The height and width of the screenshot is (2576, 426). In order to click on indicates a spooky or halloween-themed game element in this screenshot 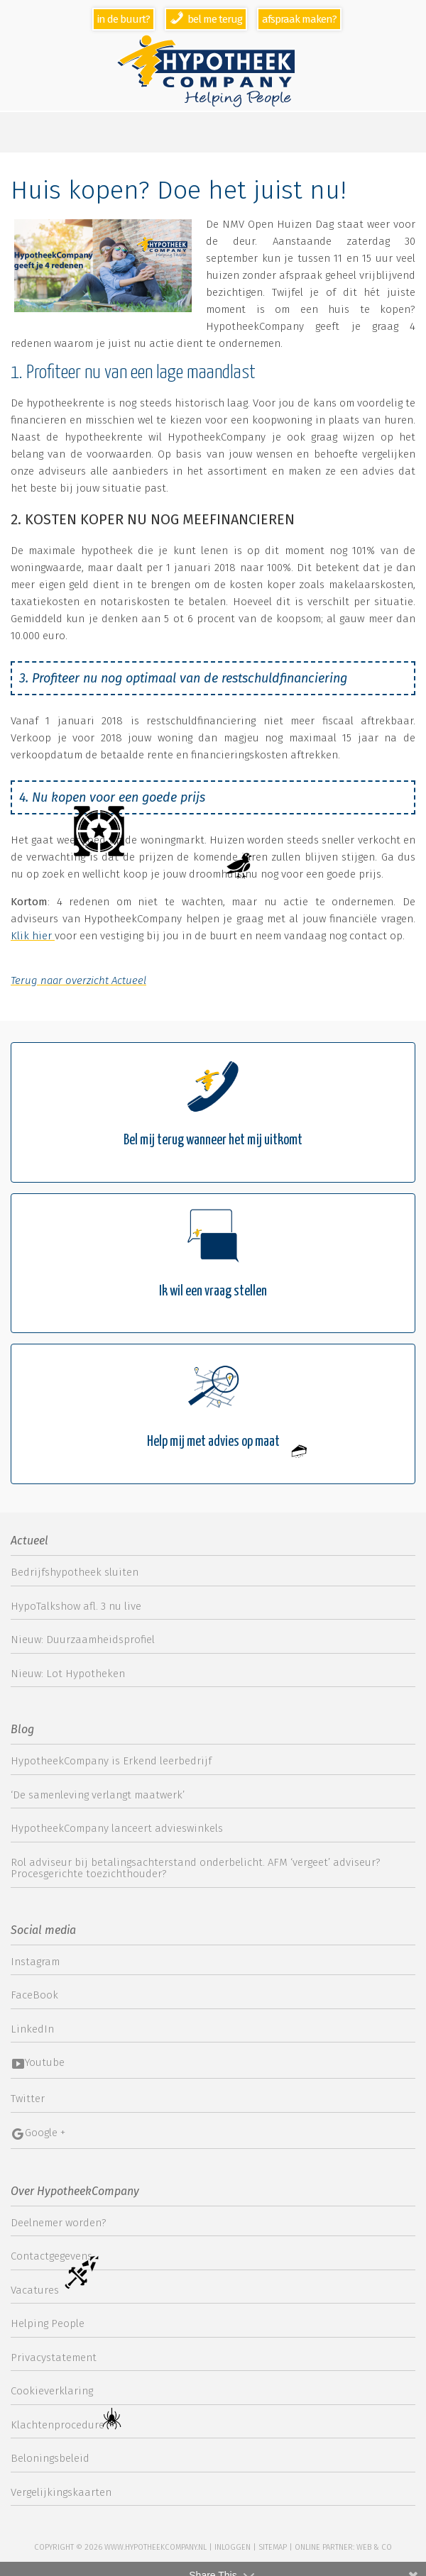, I will do `click(111, 2419)`.